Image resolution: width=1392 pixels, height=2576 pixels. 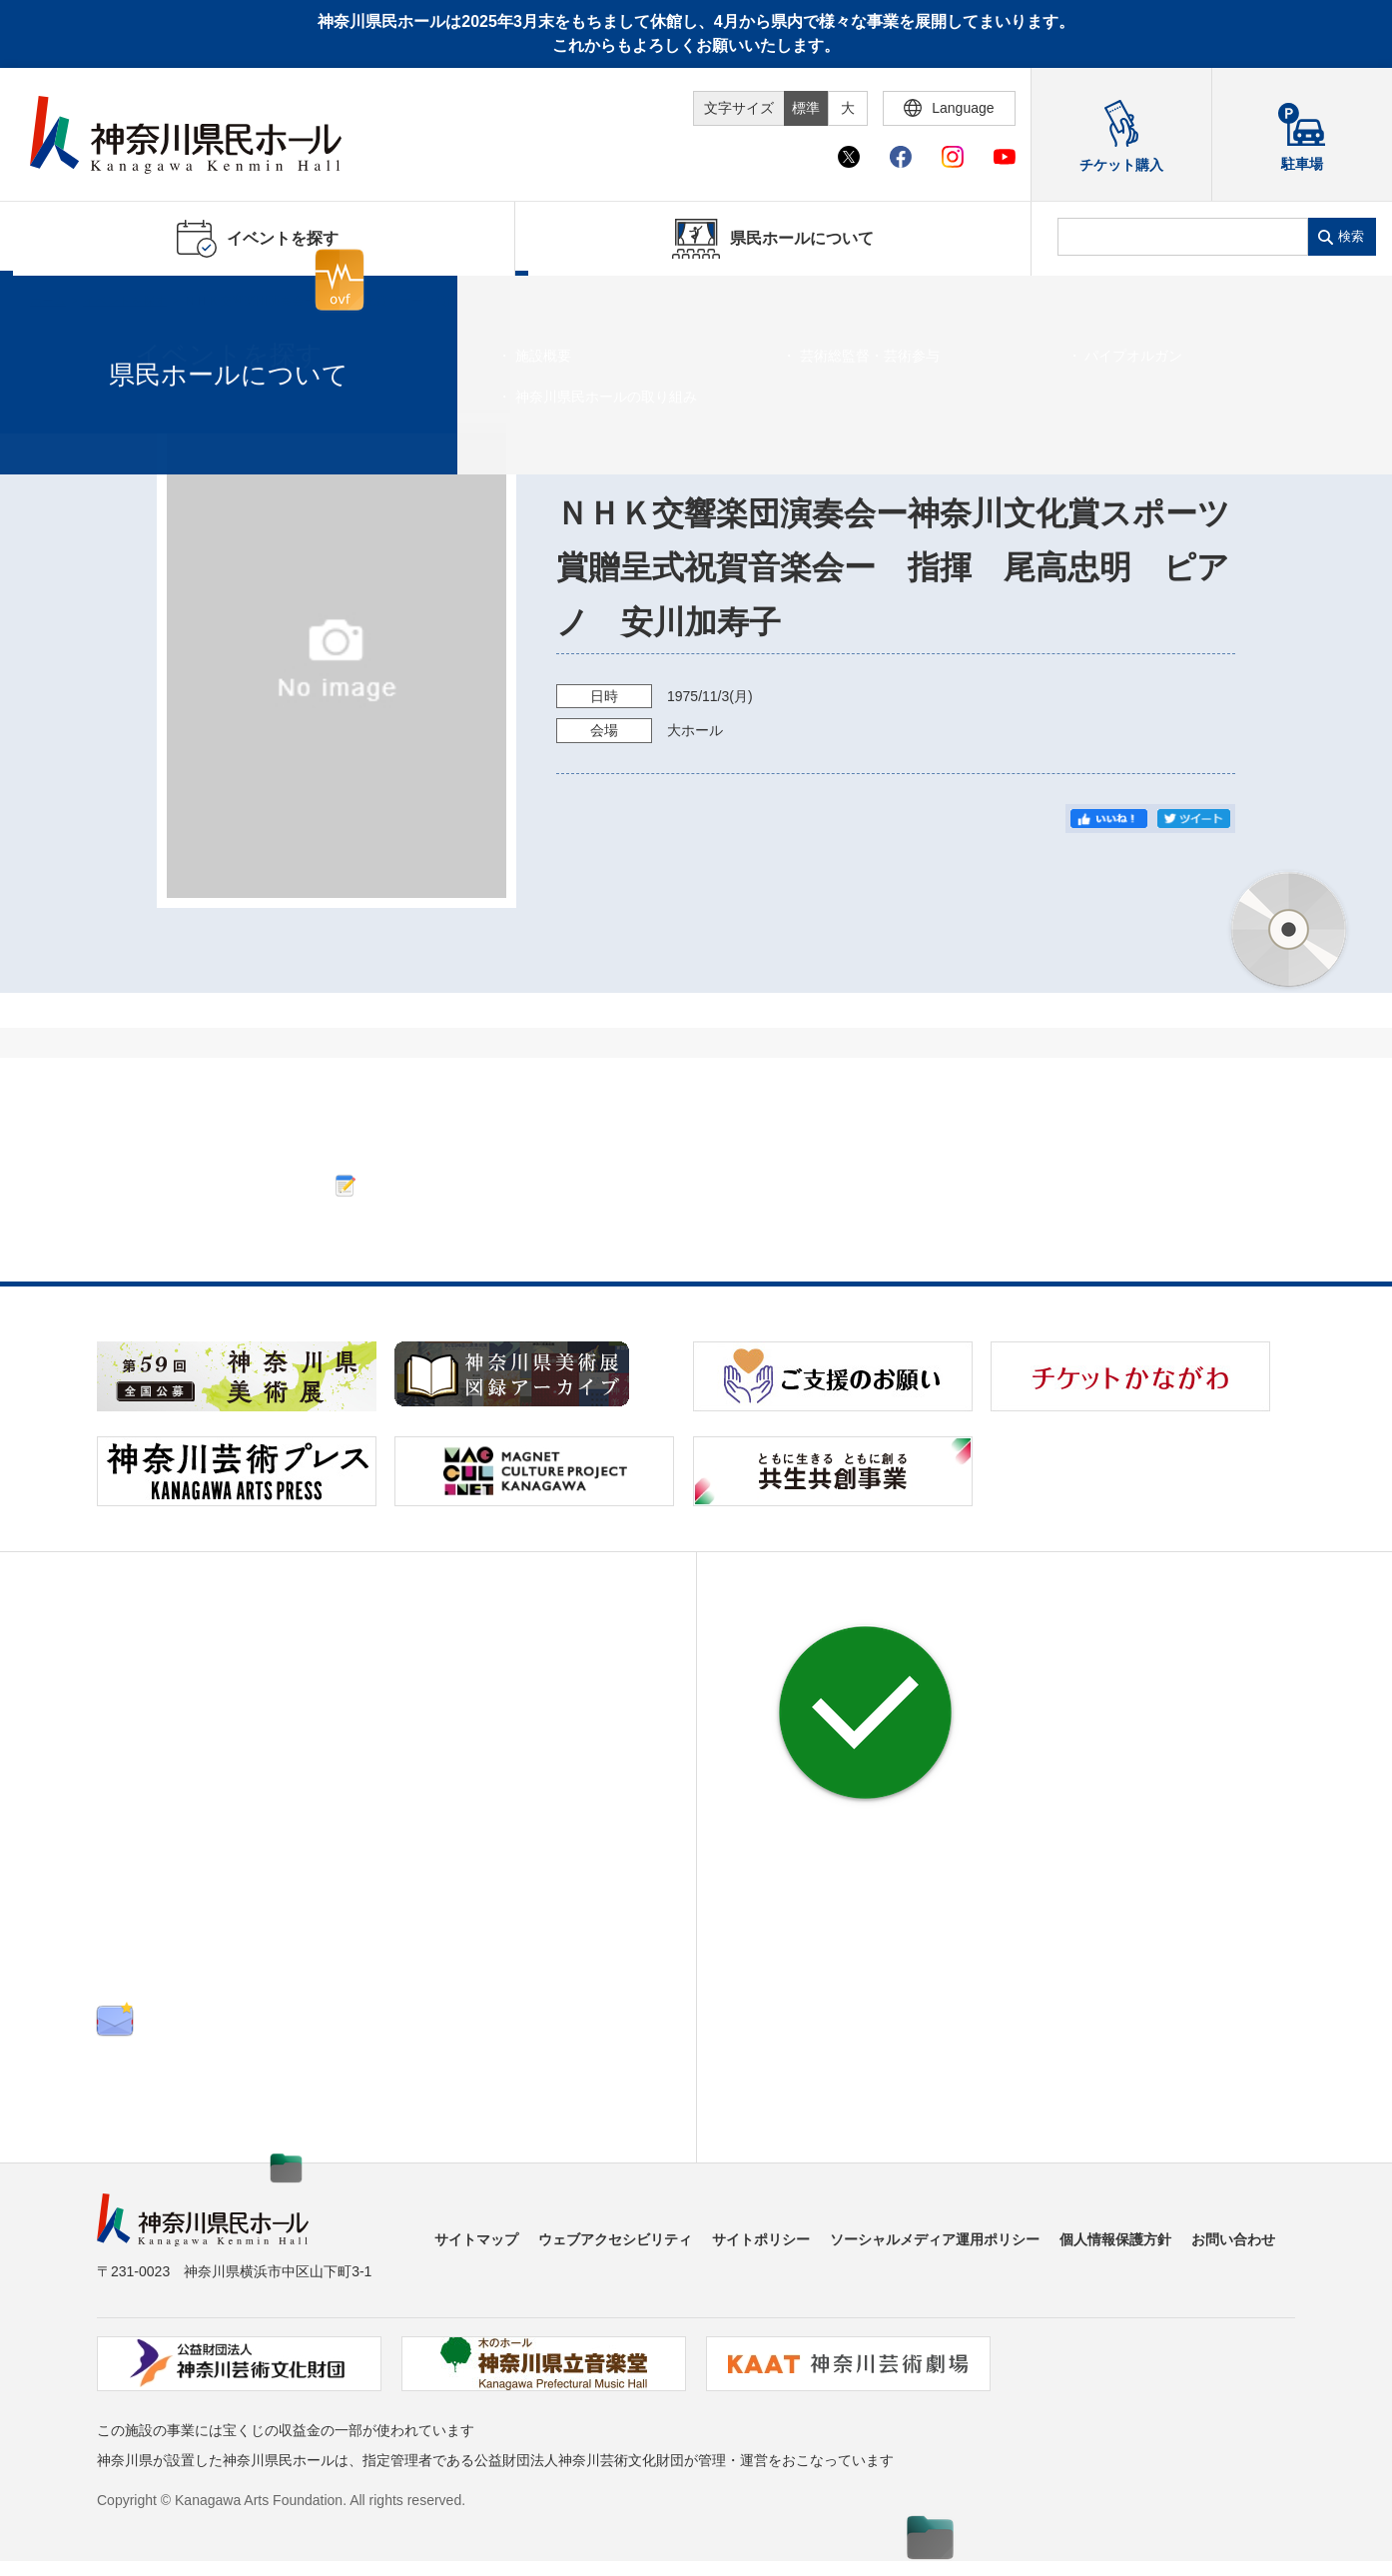 I want to click on virtualbox open virtualization format file, so click(x=340, y=280).